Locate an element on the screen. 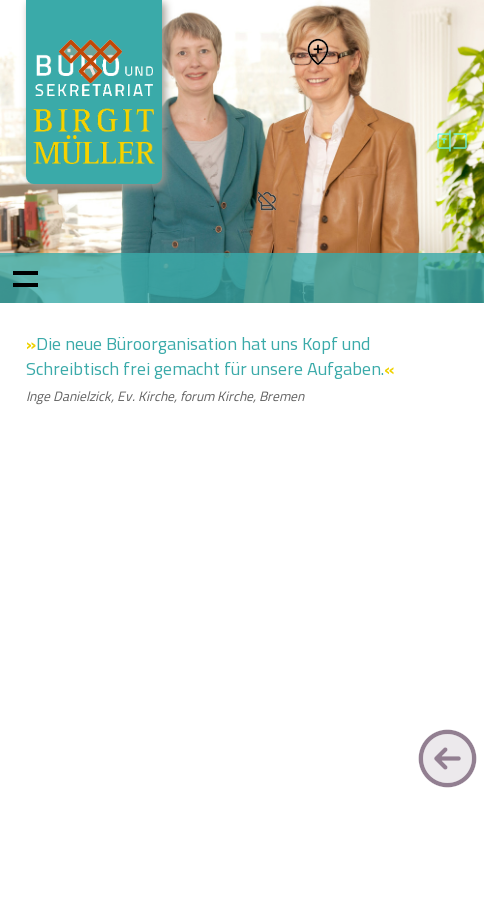 The width and height of the screenshot is (484, 903). open tidal music streaming app is located at coordinates (90, 59).